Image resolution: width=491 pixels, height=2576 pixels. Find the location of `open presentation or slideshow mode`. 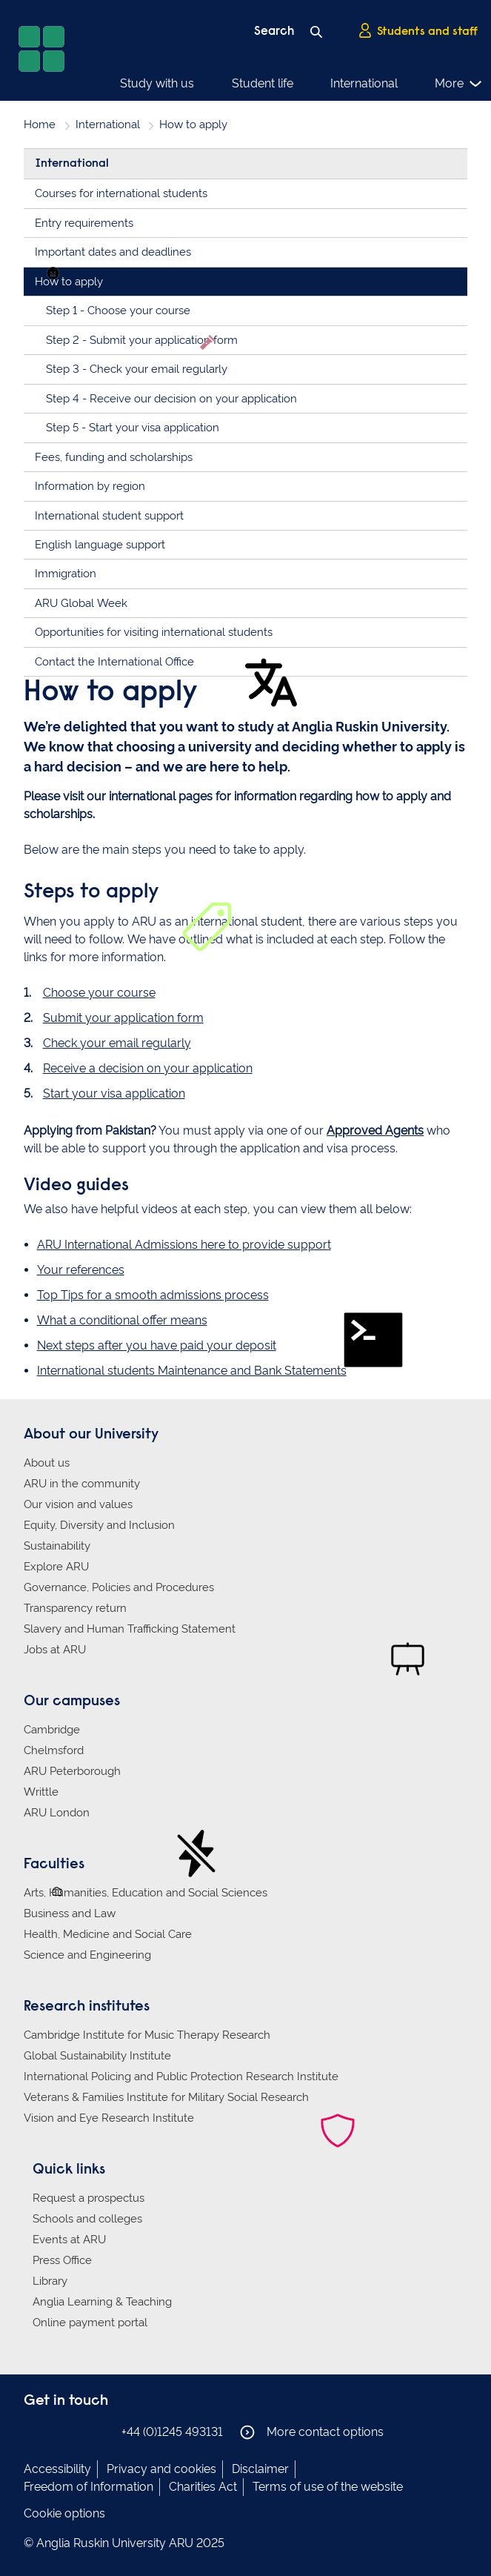

open presentation or slideshow mode is located at coordinates (407, 1659).